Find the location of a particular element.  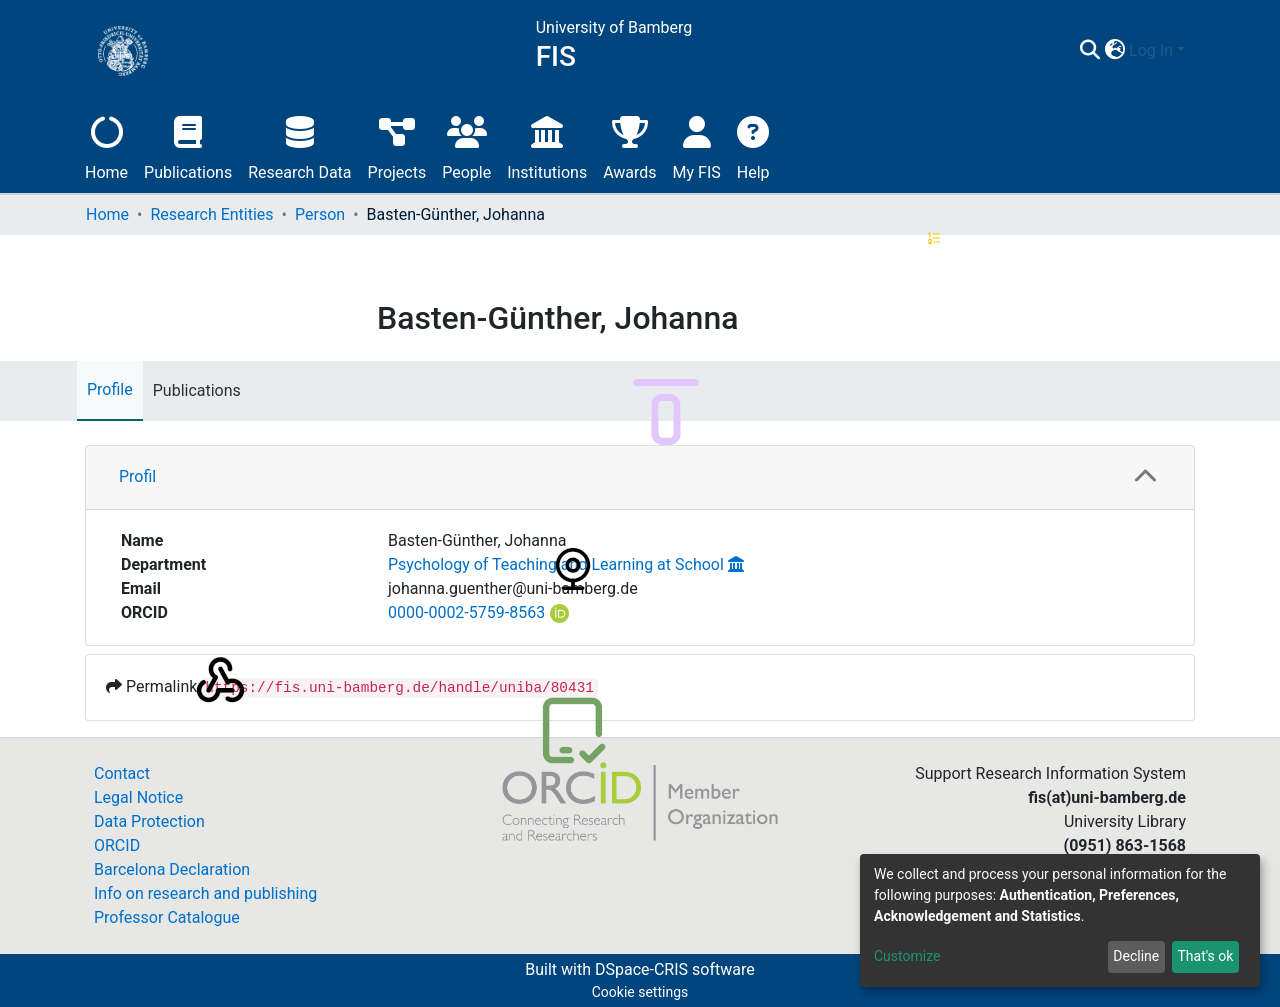

access webcam or camera settings is located at coordinates (573, 569).